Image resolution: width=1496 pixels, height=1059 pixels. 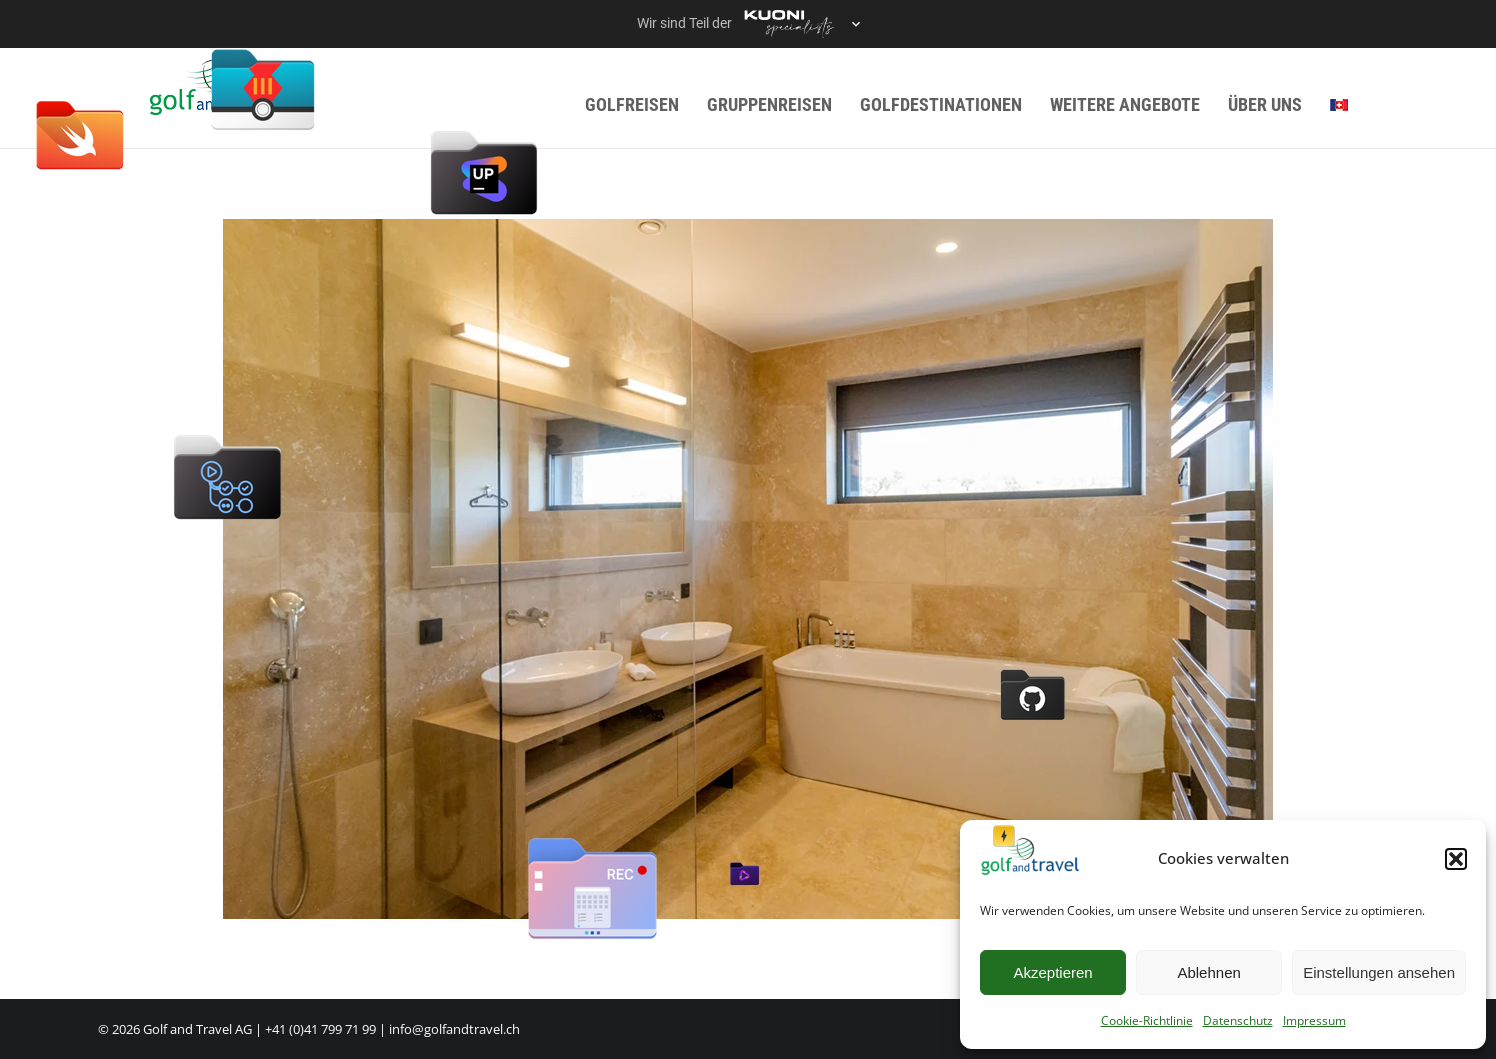 I want to click on folder containing github actions workflows, so click(x=227, y=480).